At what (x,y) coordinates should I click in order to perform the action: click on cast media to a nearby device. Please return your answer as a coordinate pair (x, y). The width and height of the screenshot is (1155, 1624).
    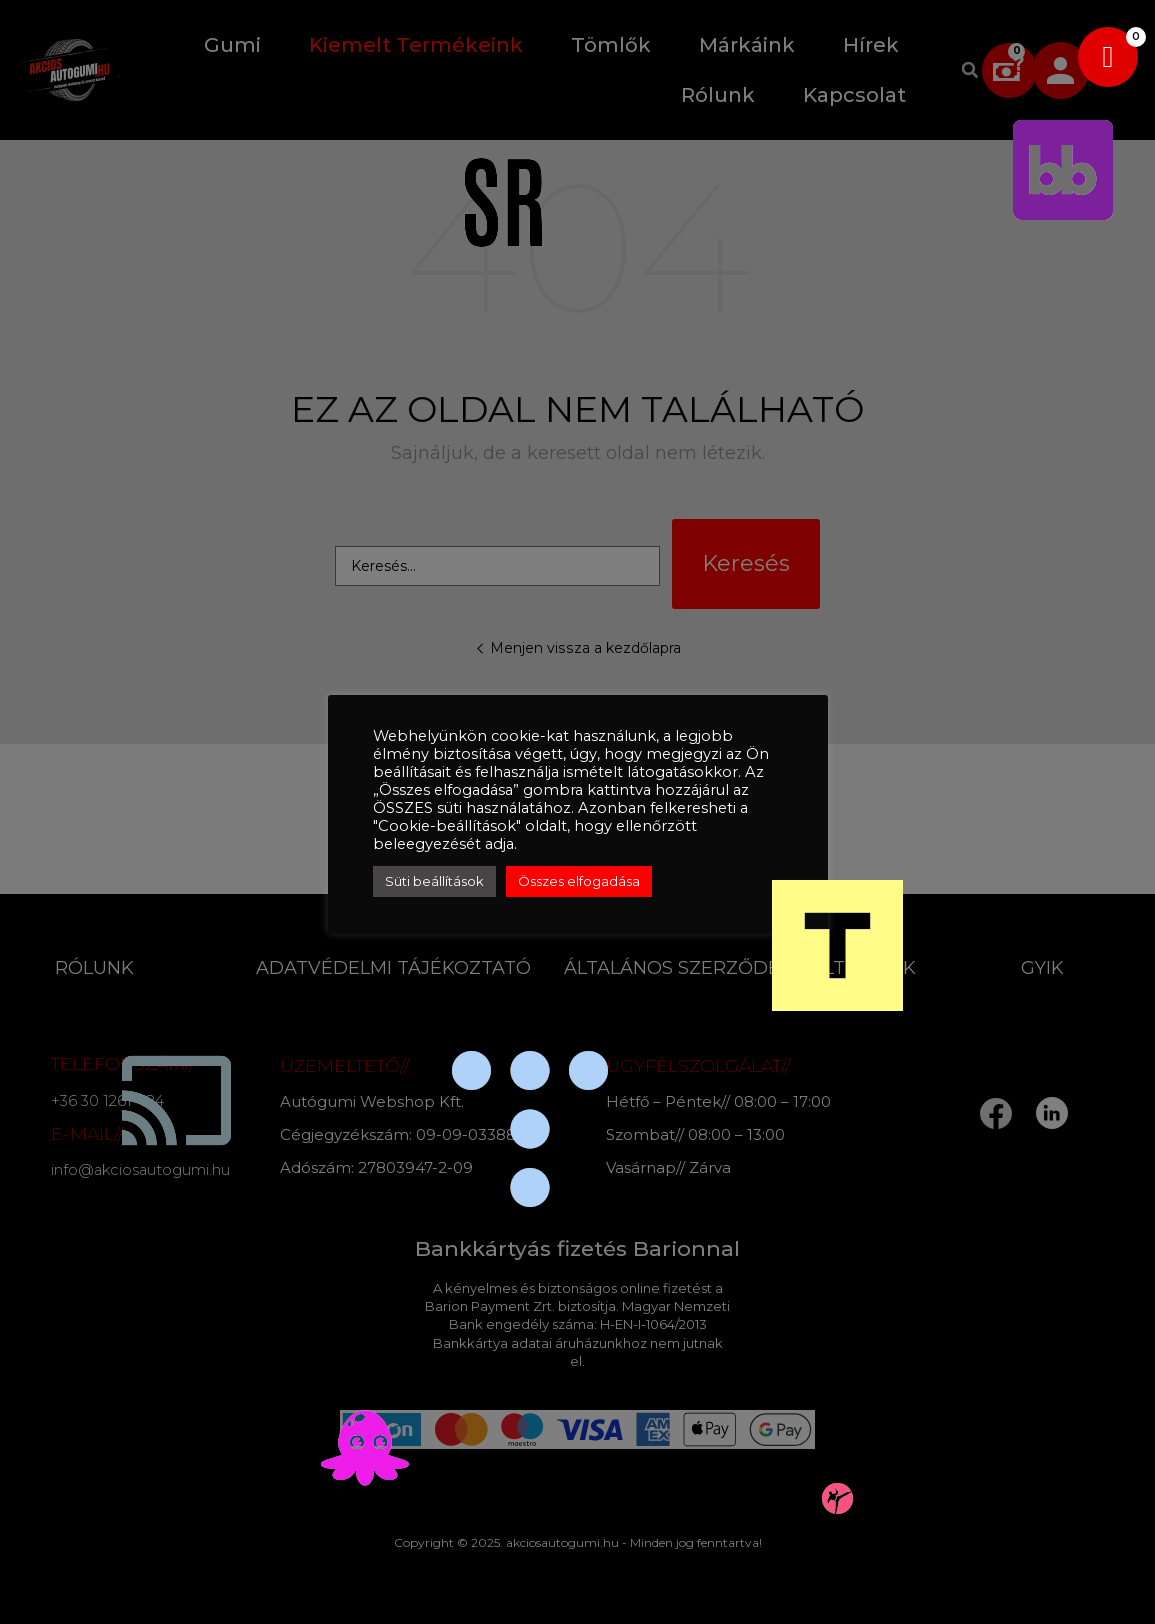
    Looking at the image, I should click on (176, 1100).